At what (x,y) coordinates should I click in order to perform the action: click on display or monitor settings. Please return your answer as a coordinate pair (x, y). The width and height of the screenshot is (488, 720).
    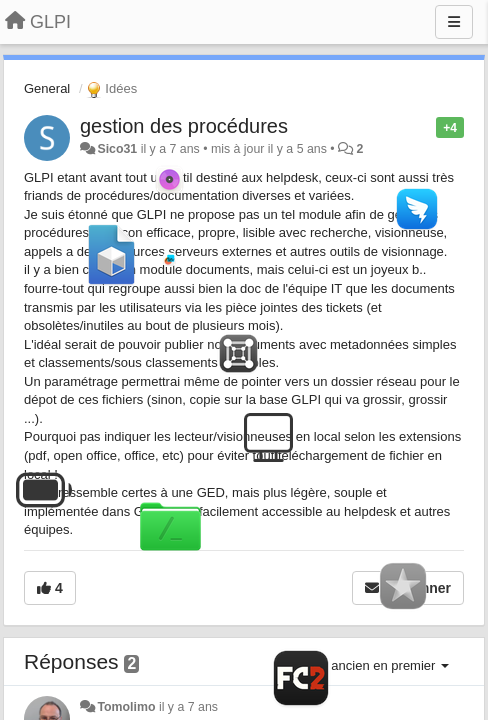
    Looking at the image, I should click on (268, 437).